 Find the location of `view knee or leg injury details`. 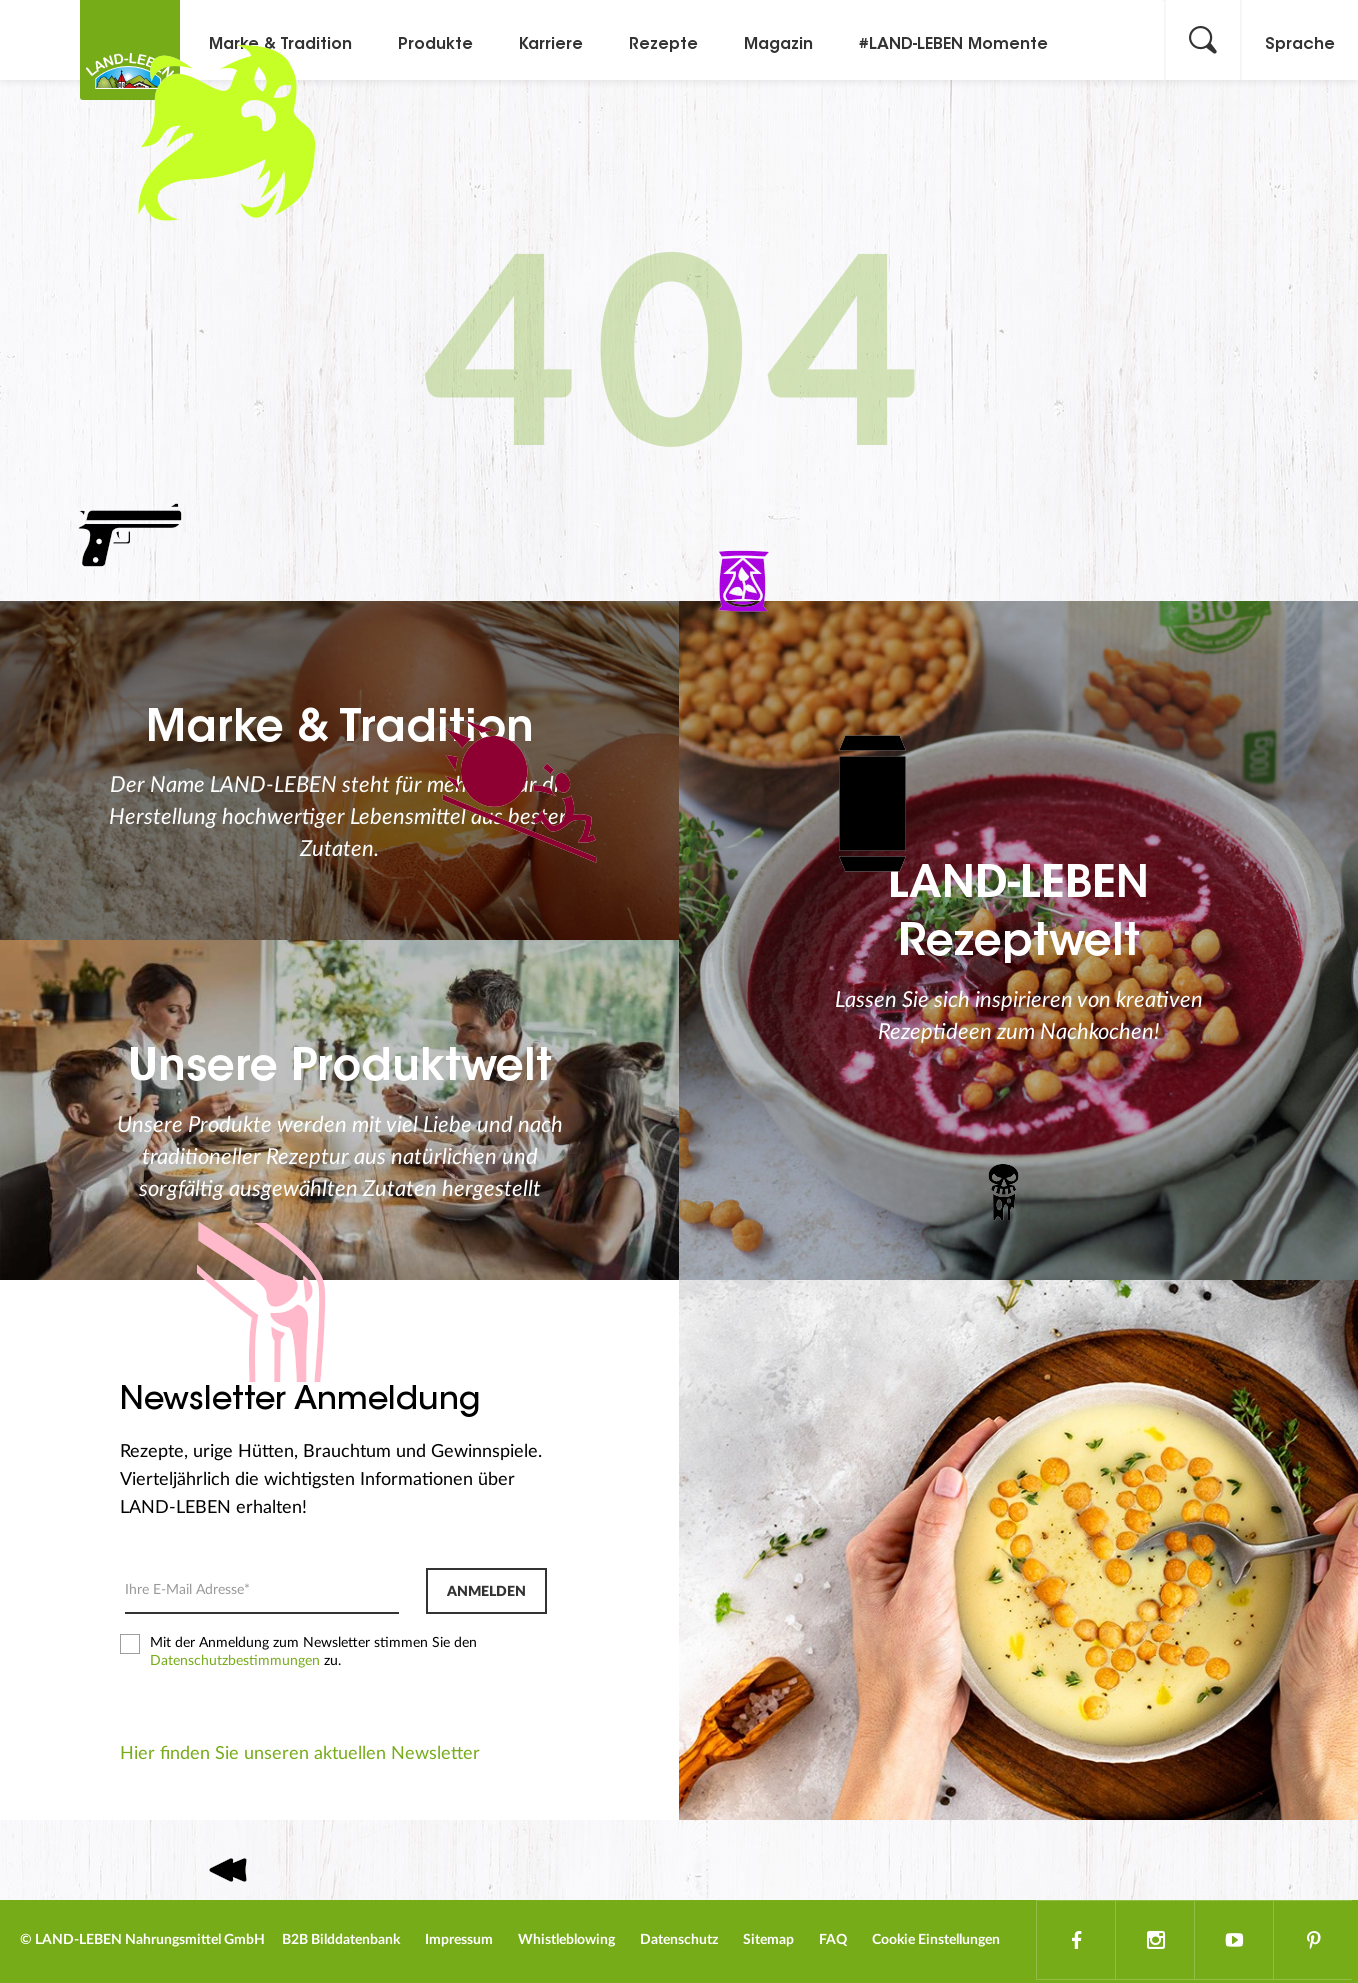

view knee or leg injury details is located at coordinates (276, 1302).